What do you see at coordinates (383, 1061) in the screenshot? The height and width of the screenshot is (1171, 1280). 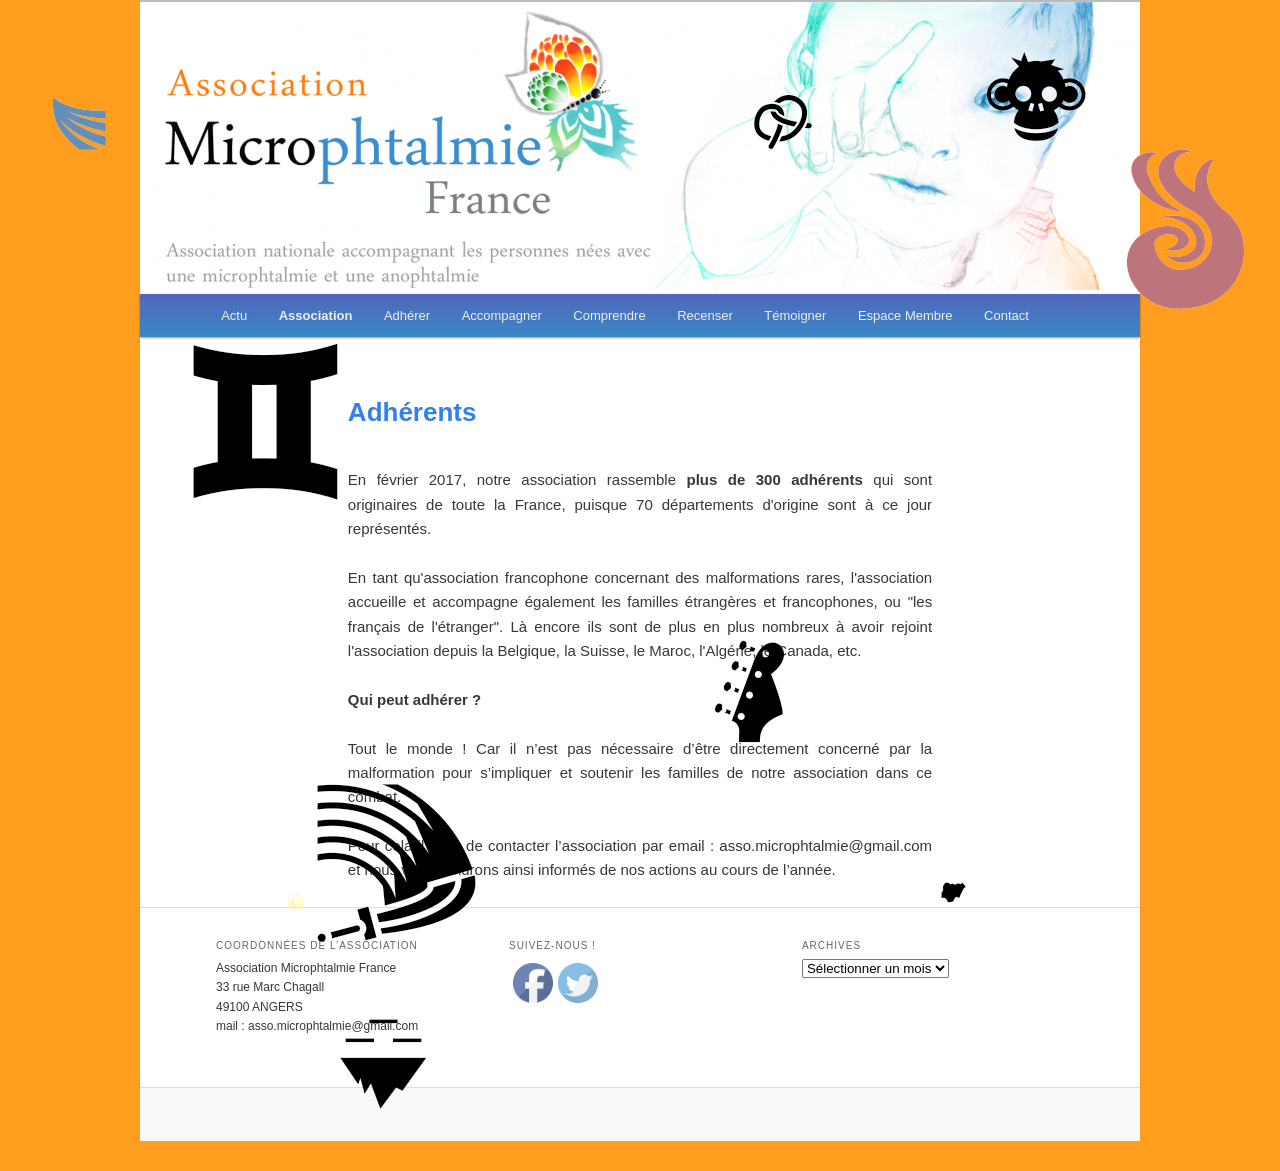 I see `access platformer game level` at bounding box center [383, 1061].